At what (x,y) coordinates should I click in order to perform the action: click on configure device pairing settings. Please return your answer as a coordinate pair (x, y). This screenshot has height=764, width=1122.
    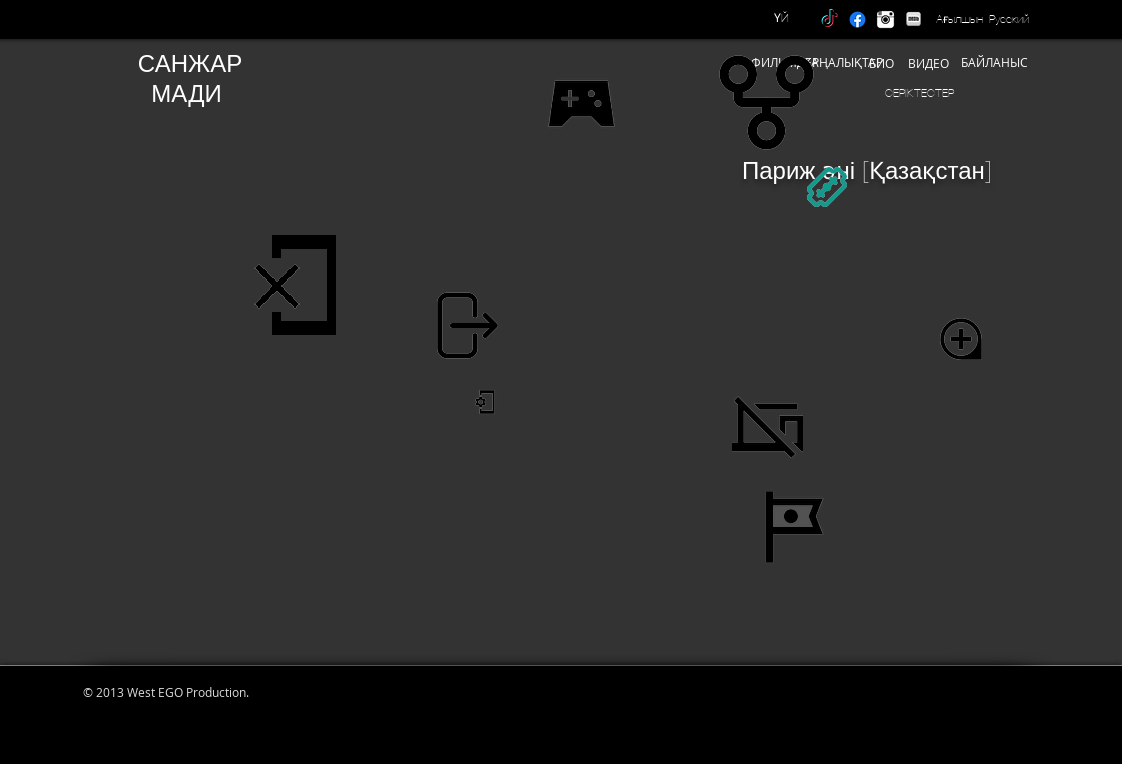
    Looking at the image, I should click on (485, 402).